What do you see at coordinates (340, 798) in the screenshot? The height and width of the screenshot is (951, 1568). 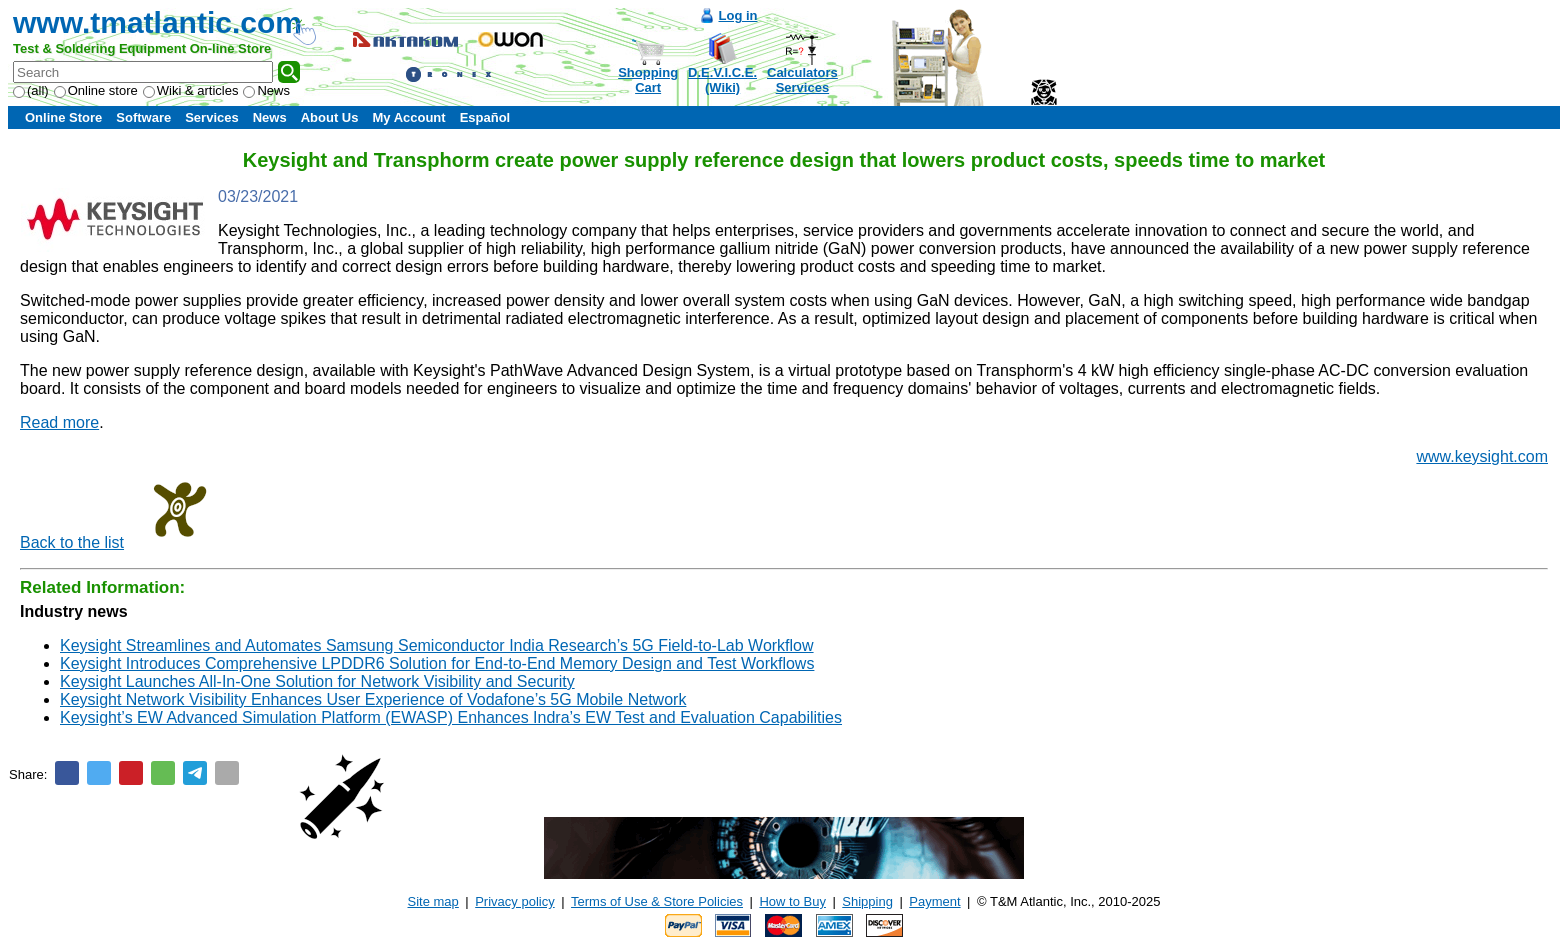 I see `special ammunition or power-up item` at bounding box center [340, 798].